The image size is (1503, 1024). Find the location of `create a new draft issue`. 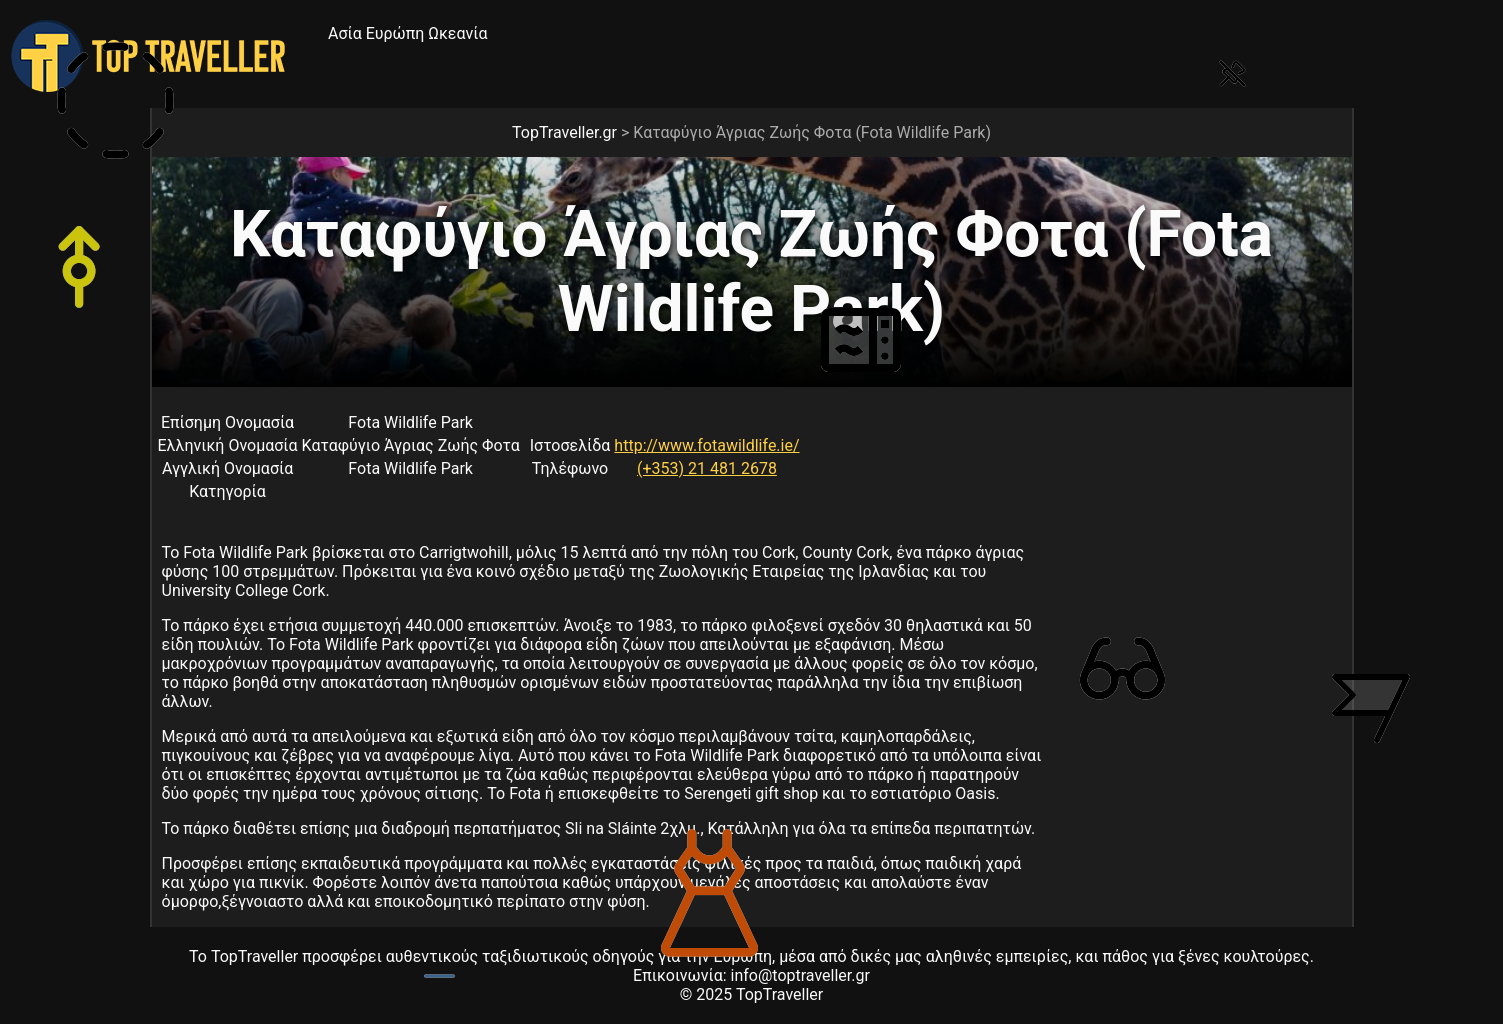

create a new draft issue is located at coordinates (115, 100).